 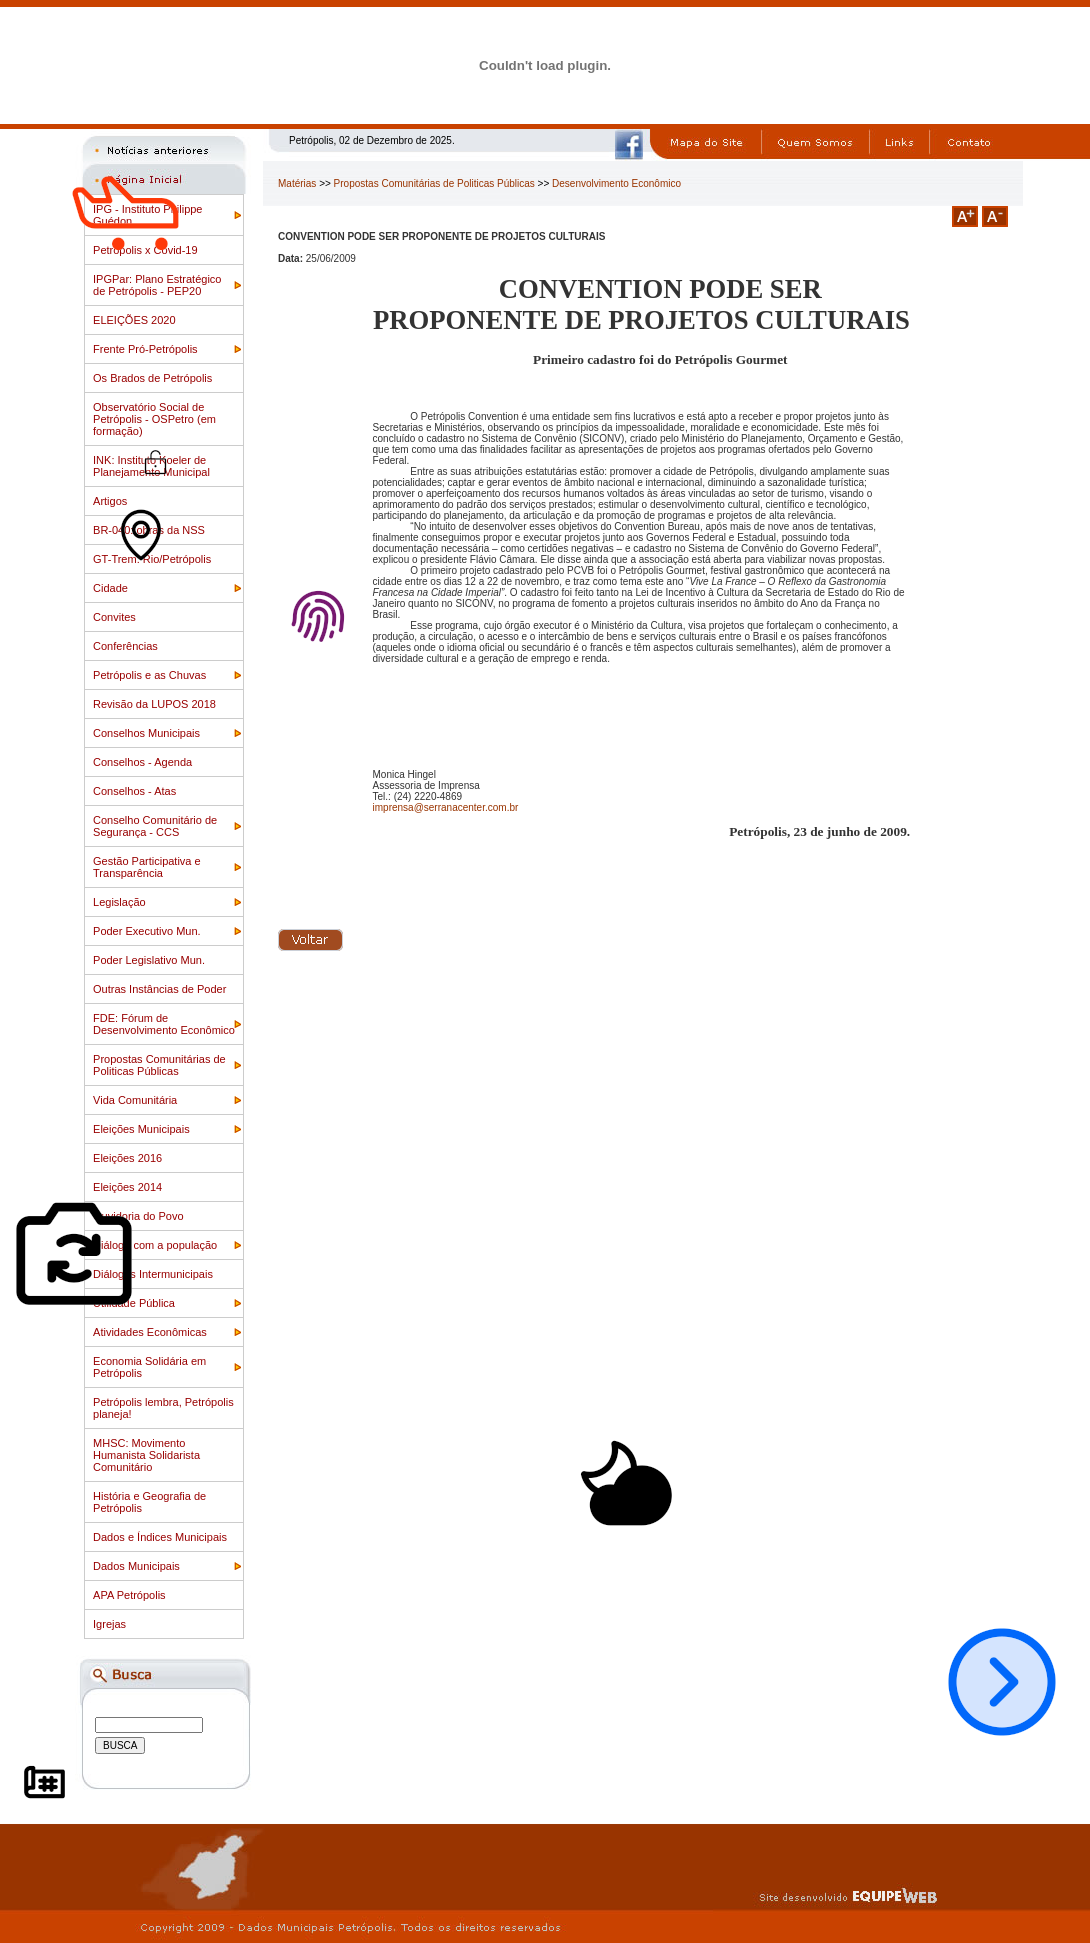 What do you see at coordinates (125, 211) in the screenshot?
I see `indicates flight is taxiing on runway` at bounding box center [125, 211].